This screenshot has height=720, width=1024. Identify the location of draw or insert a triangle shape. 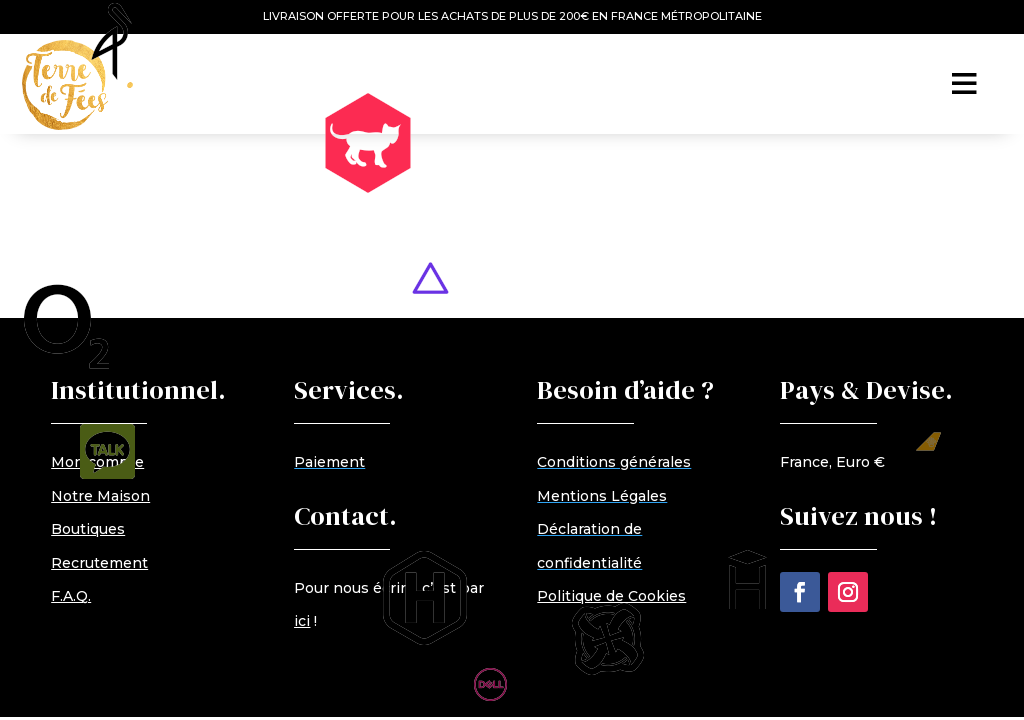
(430, 278).